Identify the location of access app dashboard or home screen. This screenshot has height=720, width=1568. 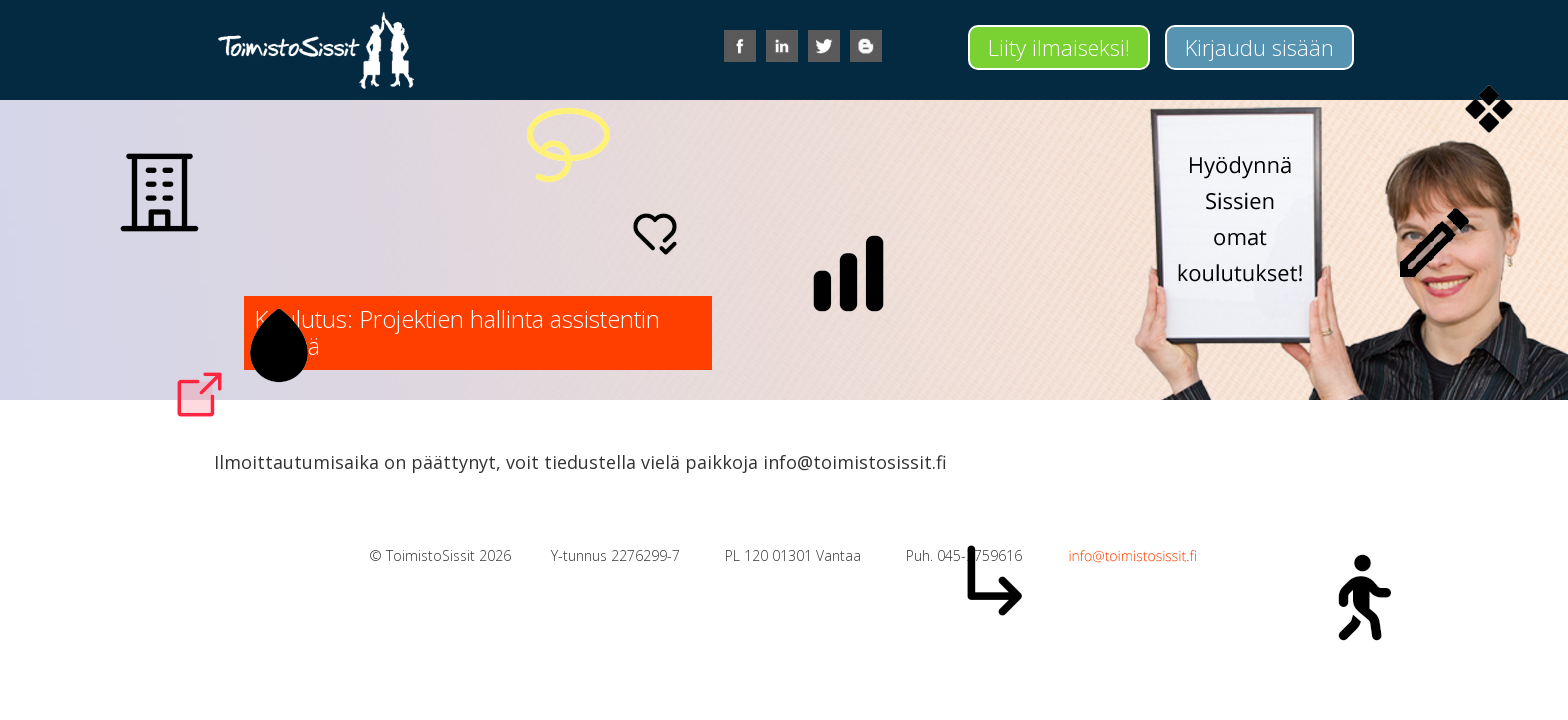
(1489, 109).